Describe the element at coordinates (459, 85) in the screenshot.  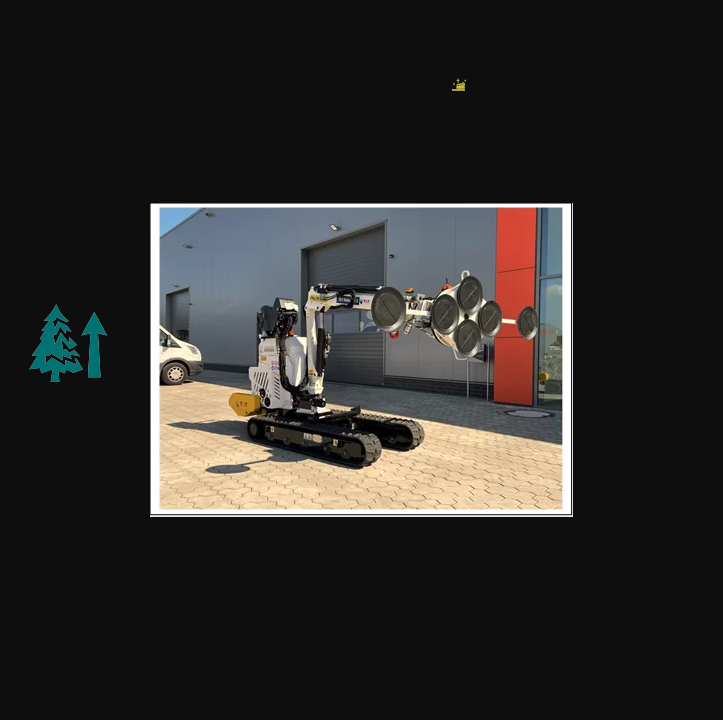
I see `access dental care or oral hygiene settings` at that location.